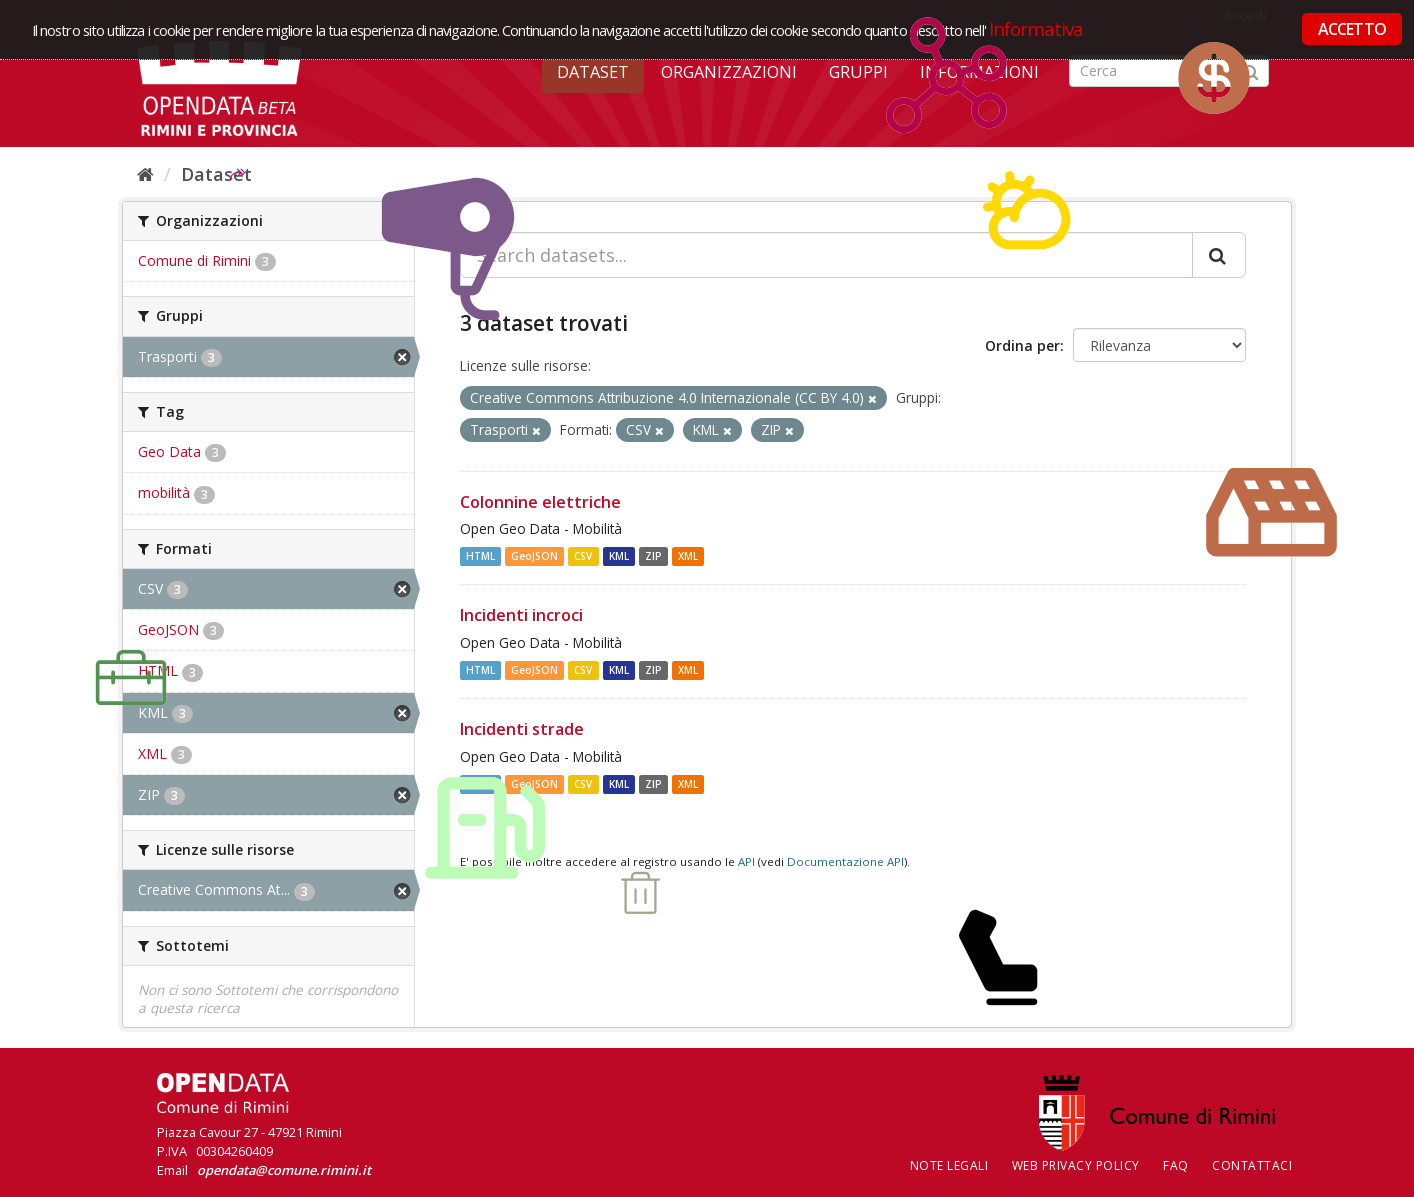 This screenshot has height=1197, width=1414. Describe the element at coordinates (640, 894) in the screenshot. I see `delete selected item` at that location.